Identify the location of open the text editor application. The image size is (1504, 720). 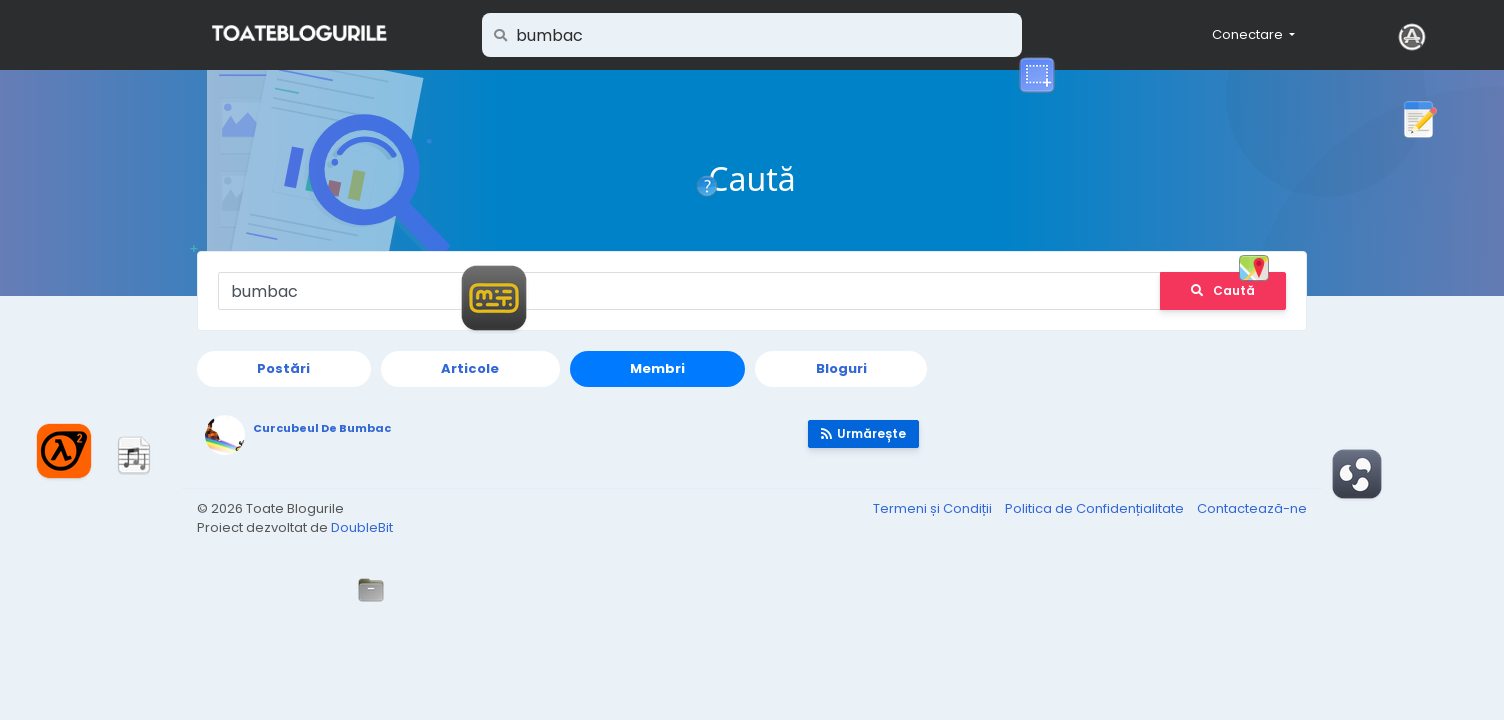
(1418, 119).